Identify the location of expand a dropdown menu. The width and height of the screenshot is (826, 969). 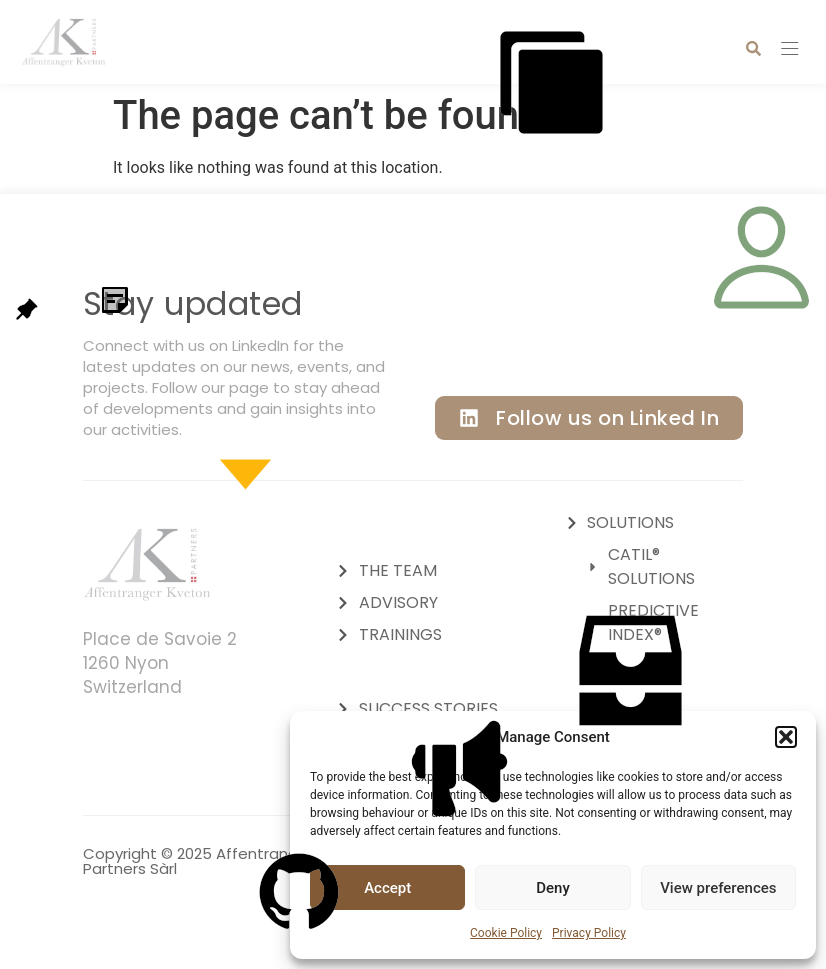
(245, 474).